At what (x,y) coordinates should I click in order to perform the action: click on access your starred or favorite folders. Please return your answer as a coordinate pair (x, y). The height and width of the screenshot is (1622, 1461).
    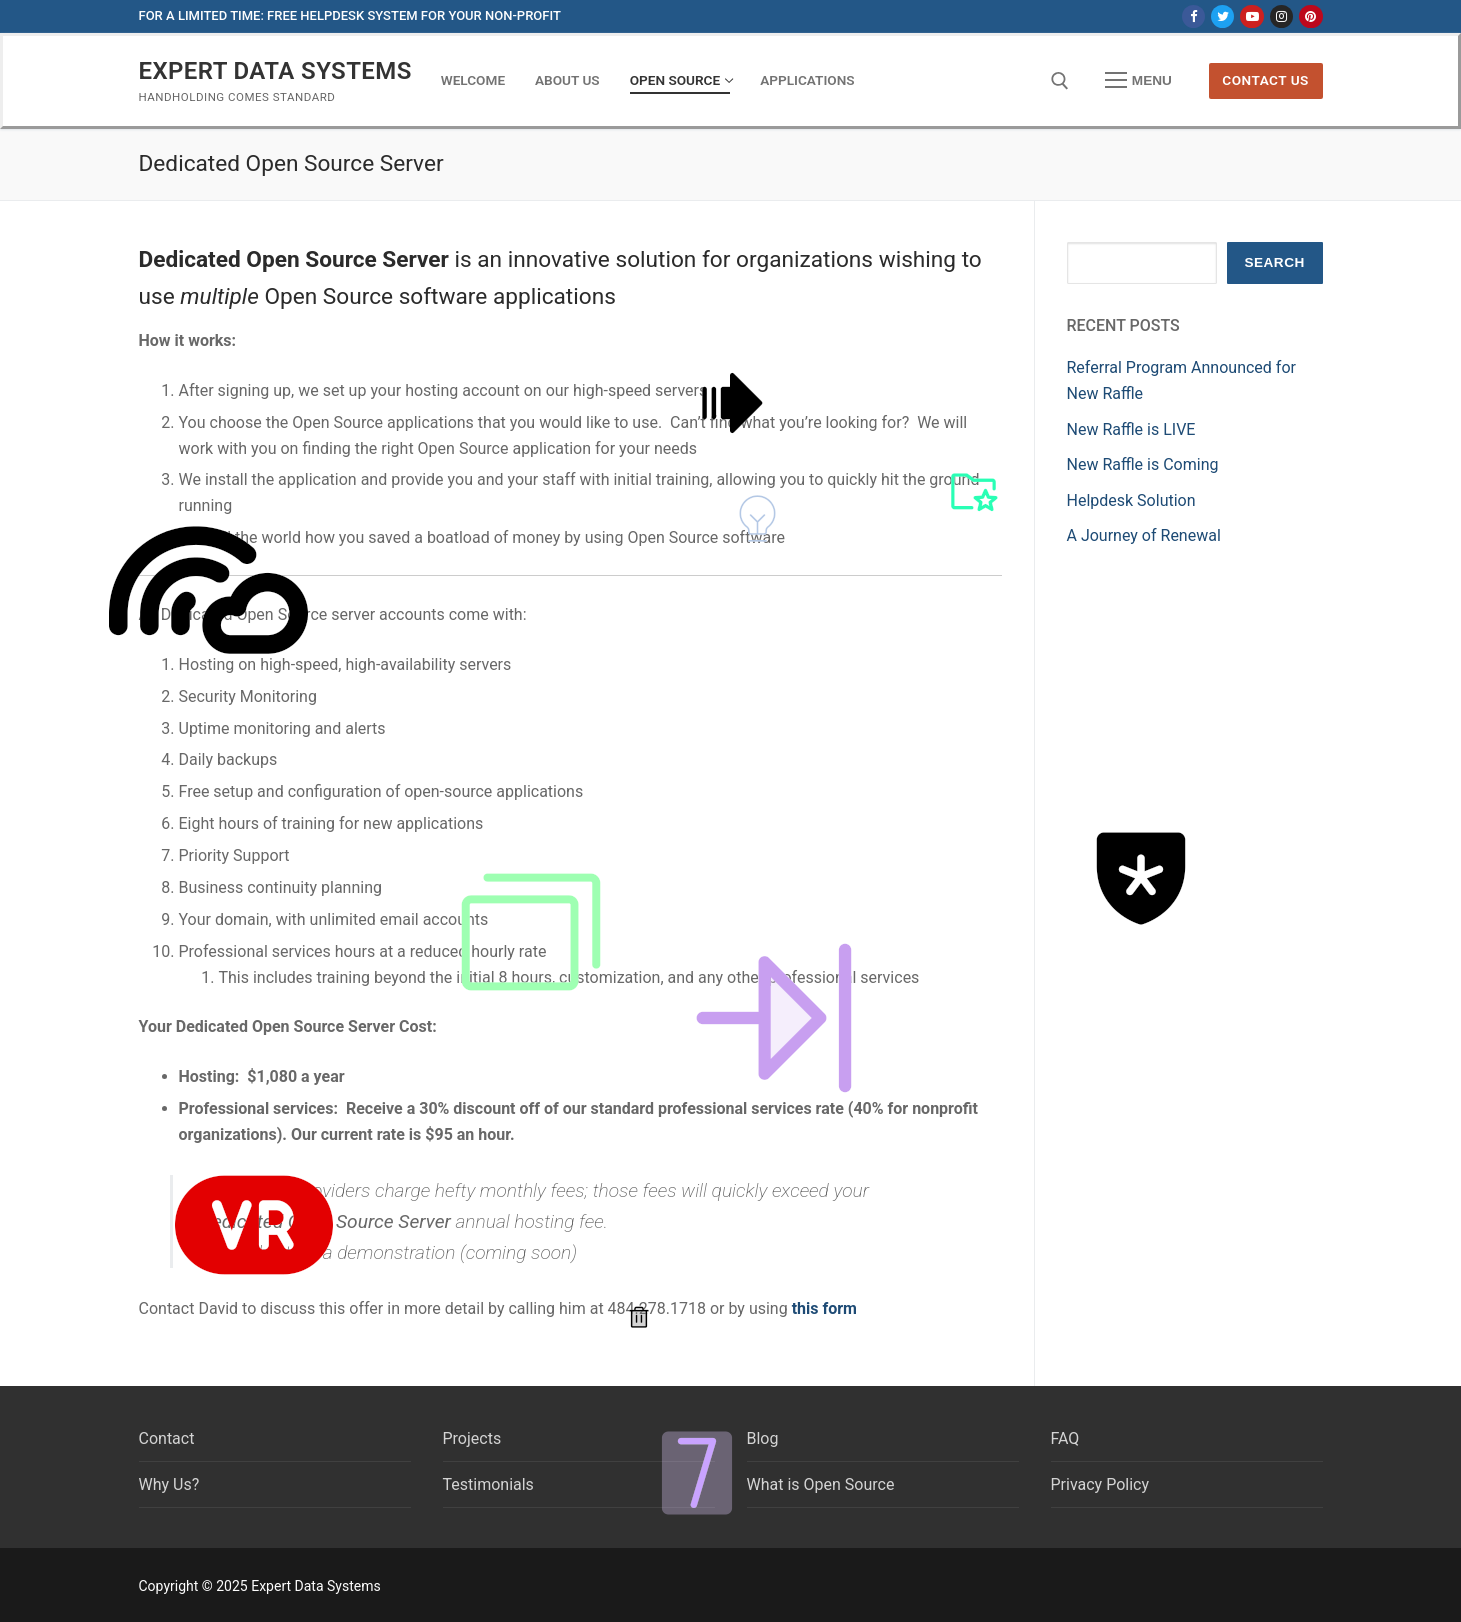
    Looking at the image, I should click on (973, 490).